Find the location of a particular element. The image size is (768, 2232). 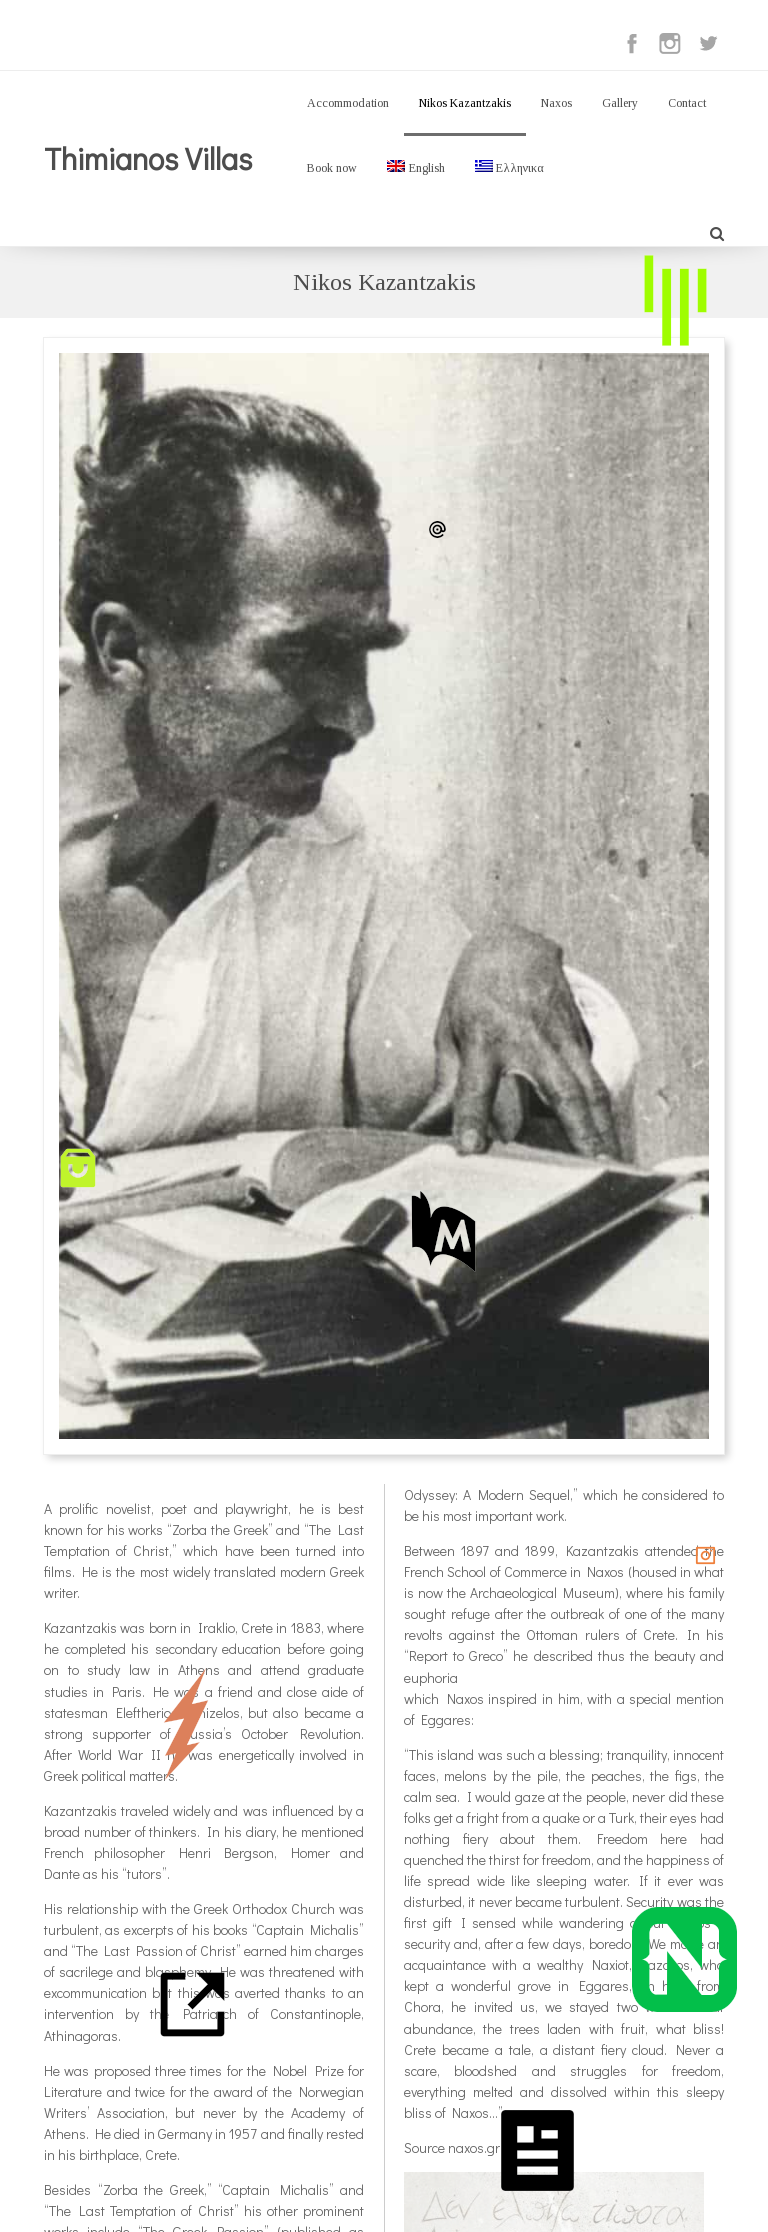

view your shopping bag is located at coordinates (78, 1168).